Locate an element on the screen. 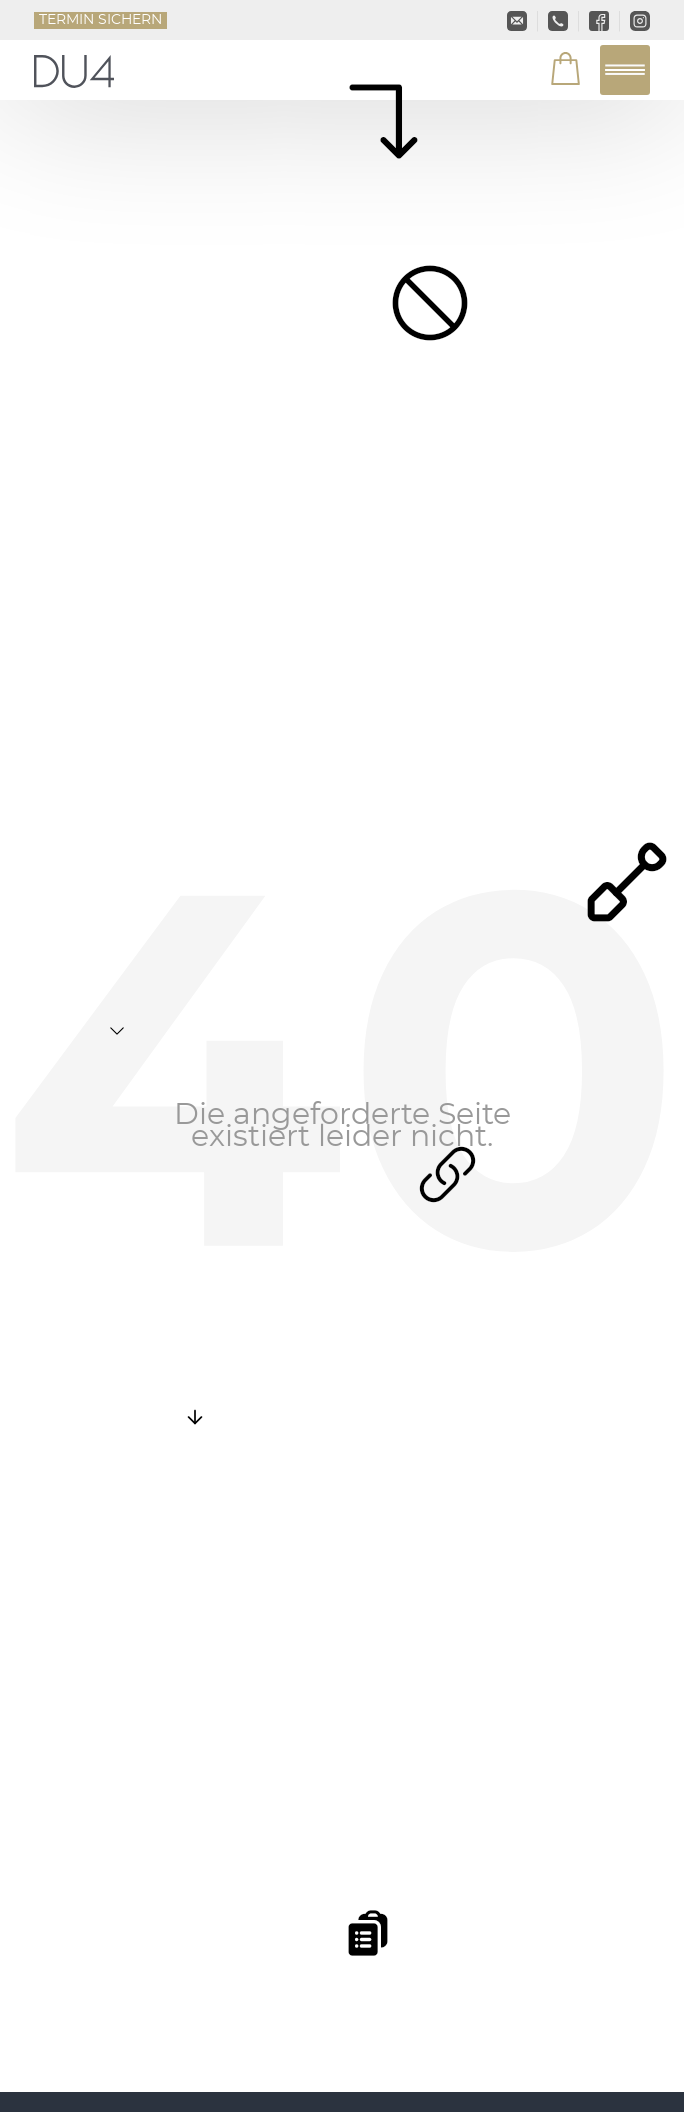 The width and height of the screenshot is (684, 2112). expand a dropdown menu or section is located at coordinates (117, 1031).